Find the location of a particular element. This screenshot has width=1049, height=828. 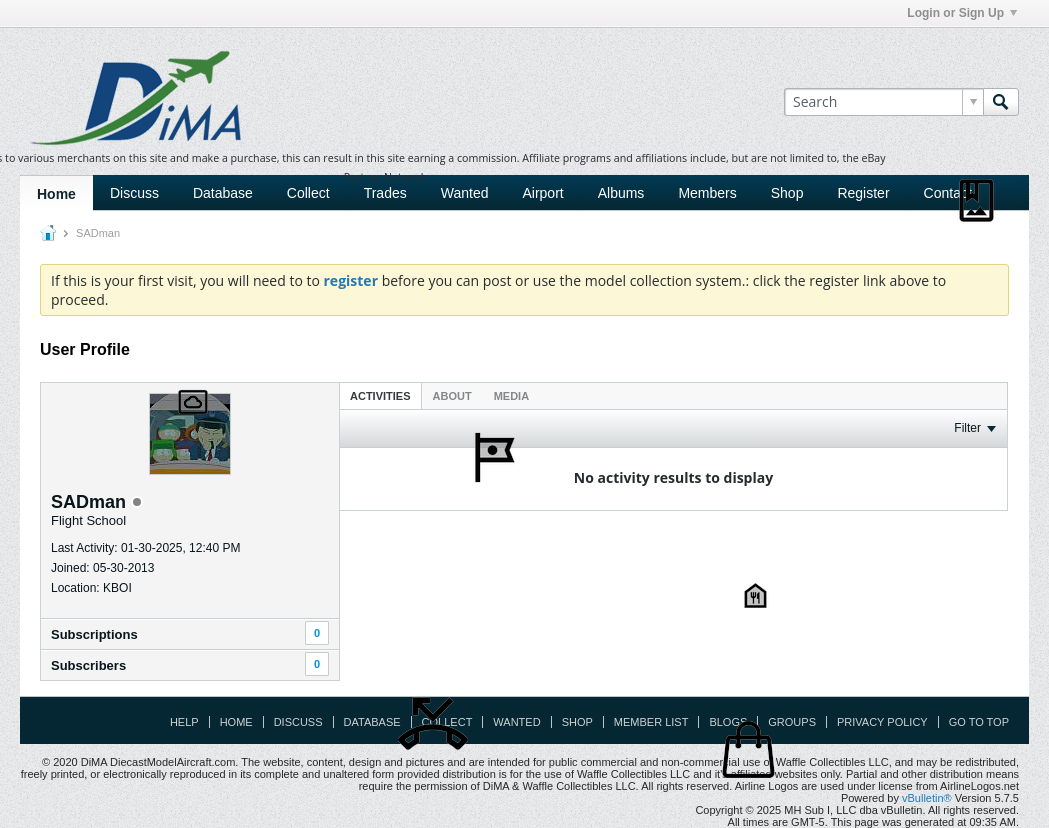

open photo album is located at coordinates (976, 200).